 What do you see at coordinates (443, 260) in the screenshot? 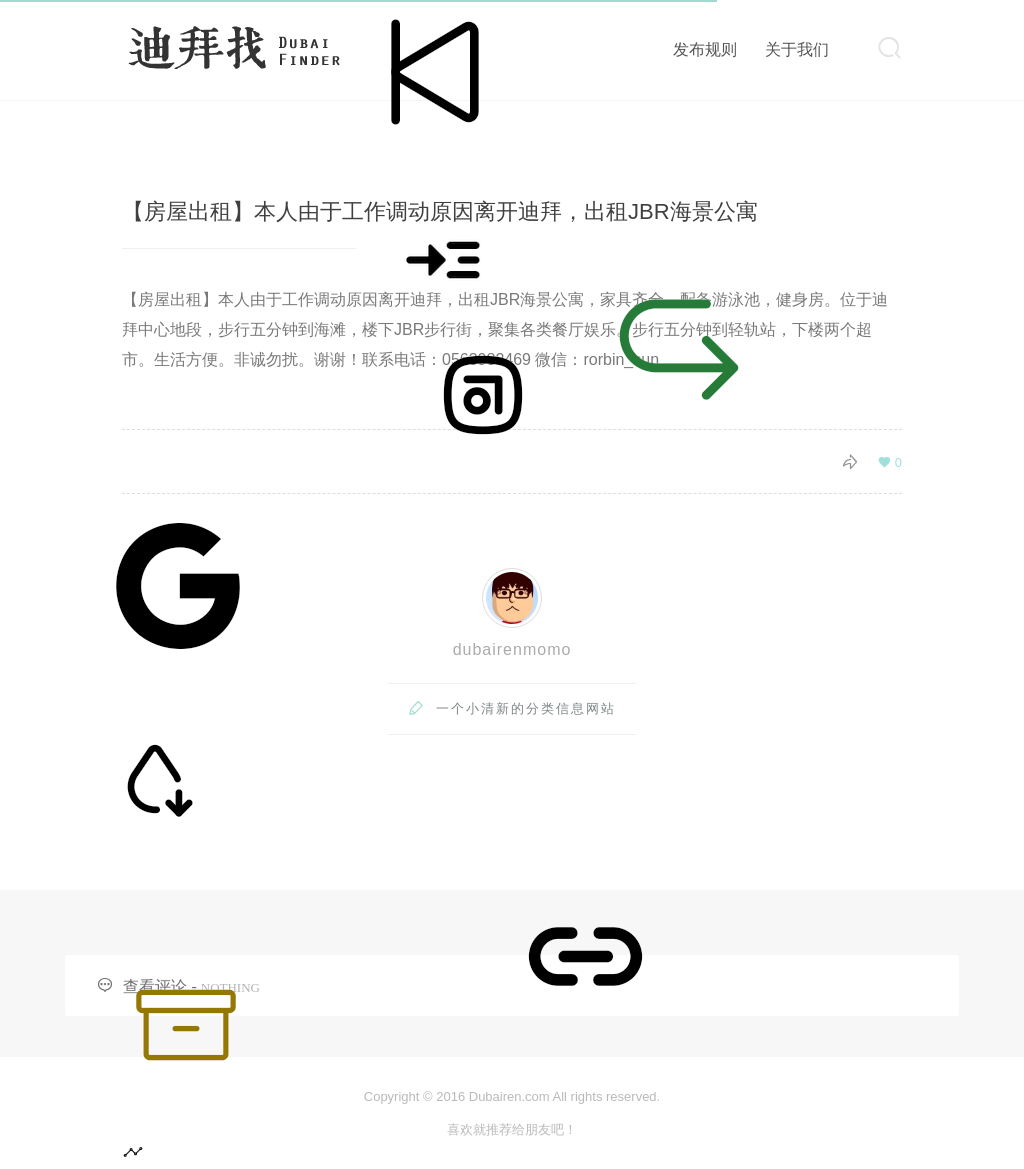
I see `expand to read more content` at bounding box center [443, 260].